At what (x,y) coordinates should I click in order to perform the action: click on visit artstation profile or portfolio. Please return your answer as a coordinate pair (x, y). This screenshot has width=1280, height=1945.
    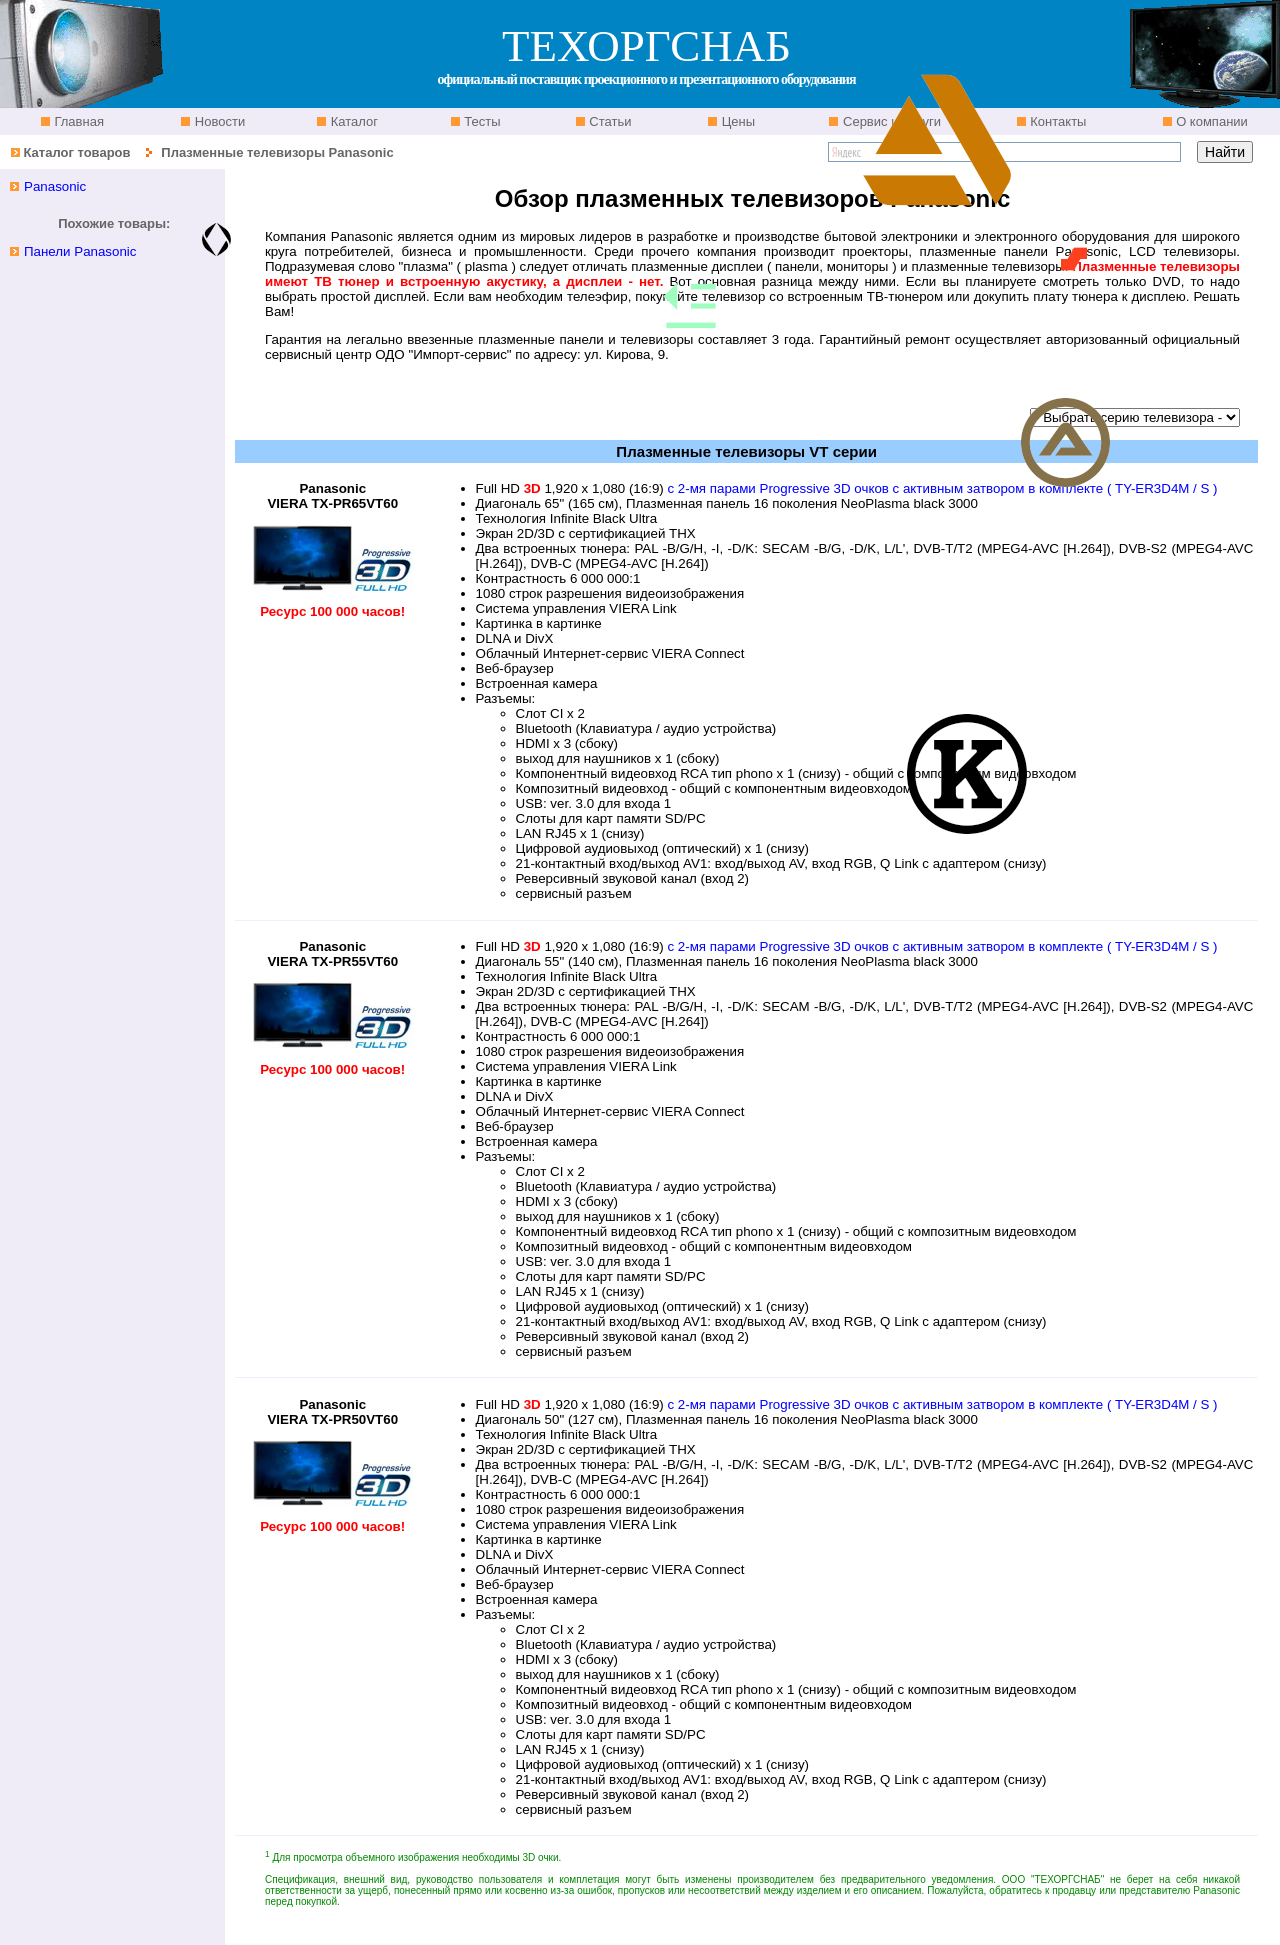
    Looking at the image, I should click on (937, 140).